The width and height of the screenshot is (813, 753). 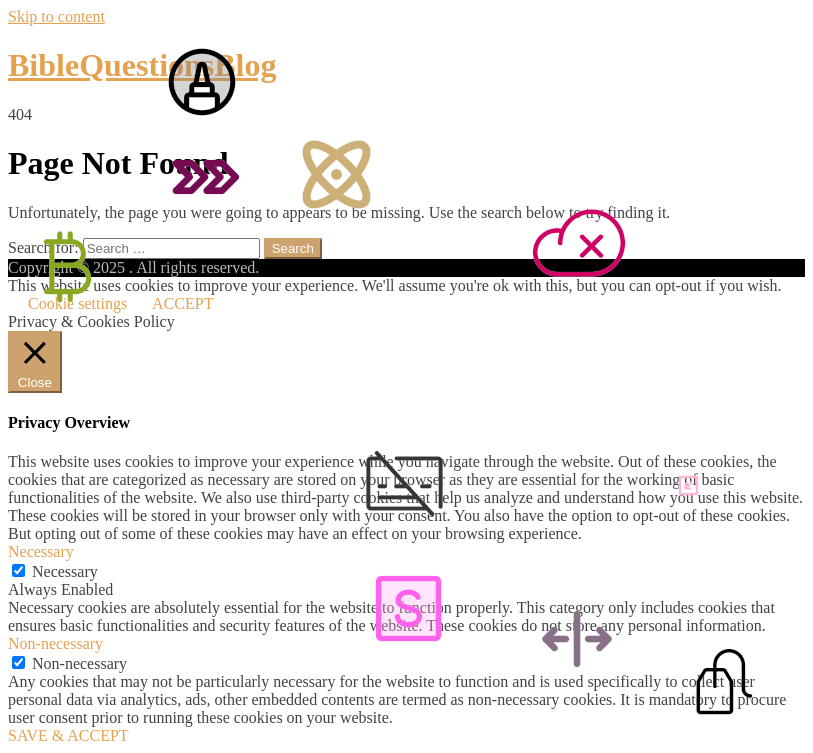 I want to click on select marker or highlighter tool, so click(x=202, y=82).